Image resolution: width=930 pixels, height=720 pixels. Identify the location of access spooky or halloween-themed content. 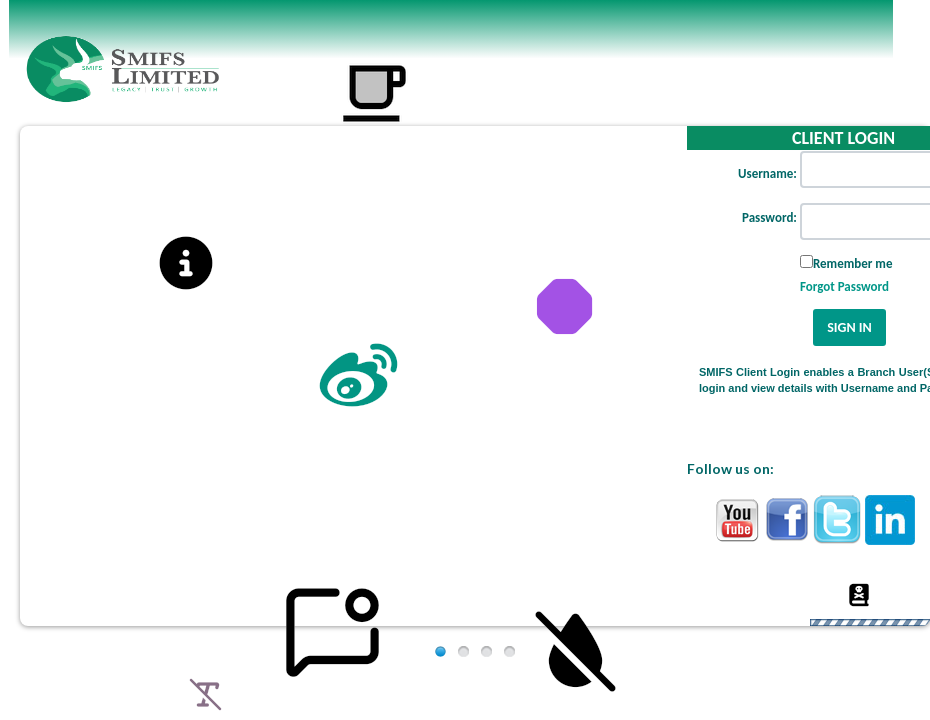
(859, 595).